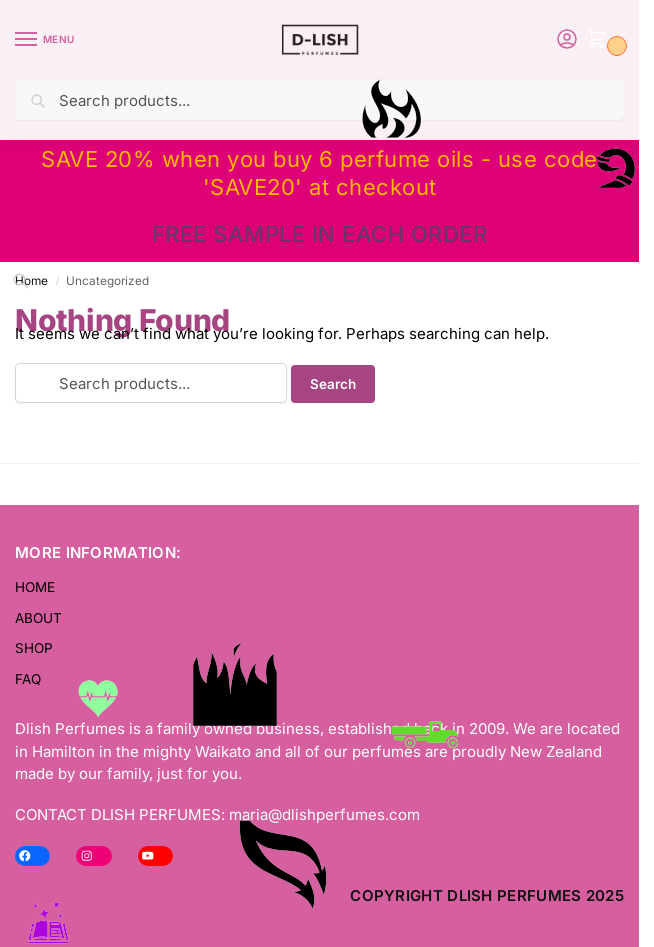 The width and height of the screenshot is (654, 947). What do you see at coordinates (48, 922) in the screenshot?
I see `open your spell book or magic abilities` at bounding box center [48, 922].